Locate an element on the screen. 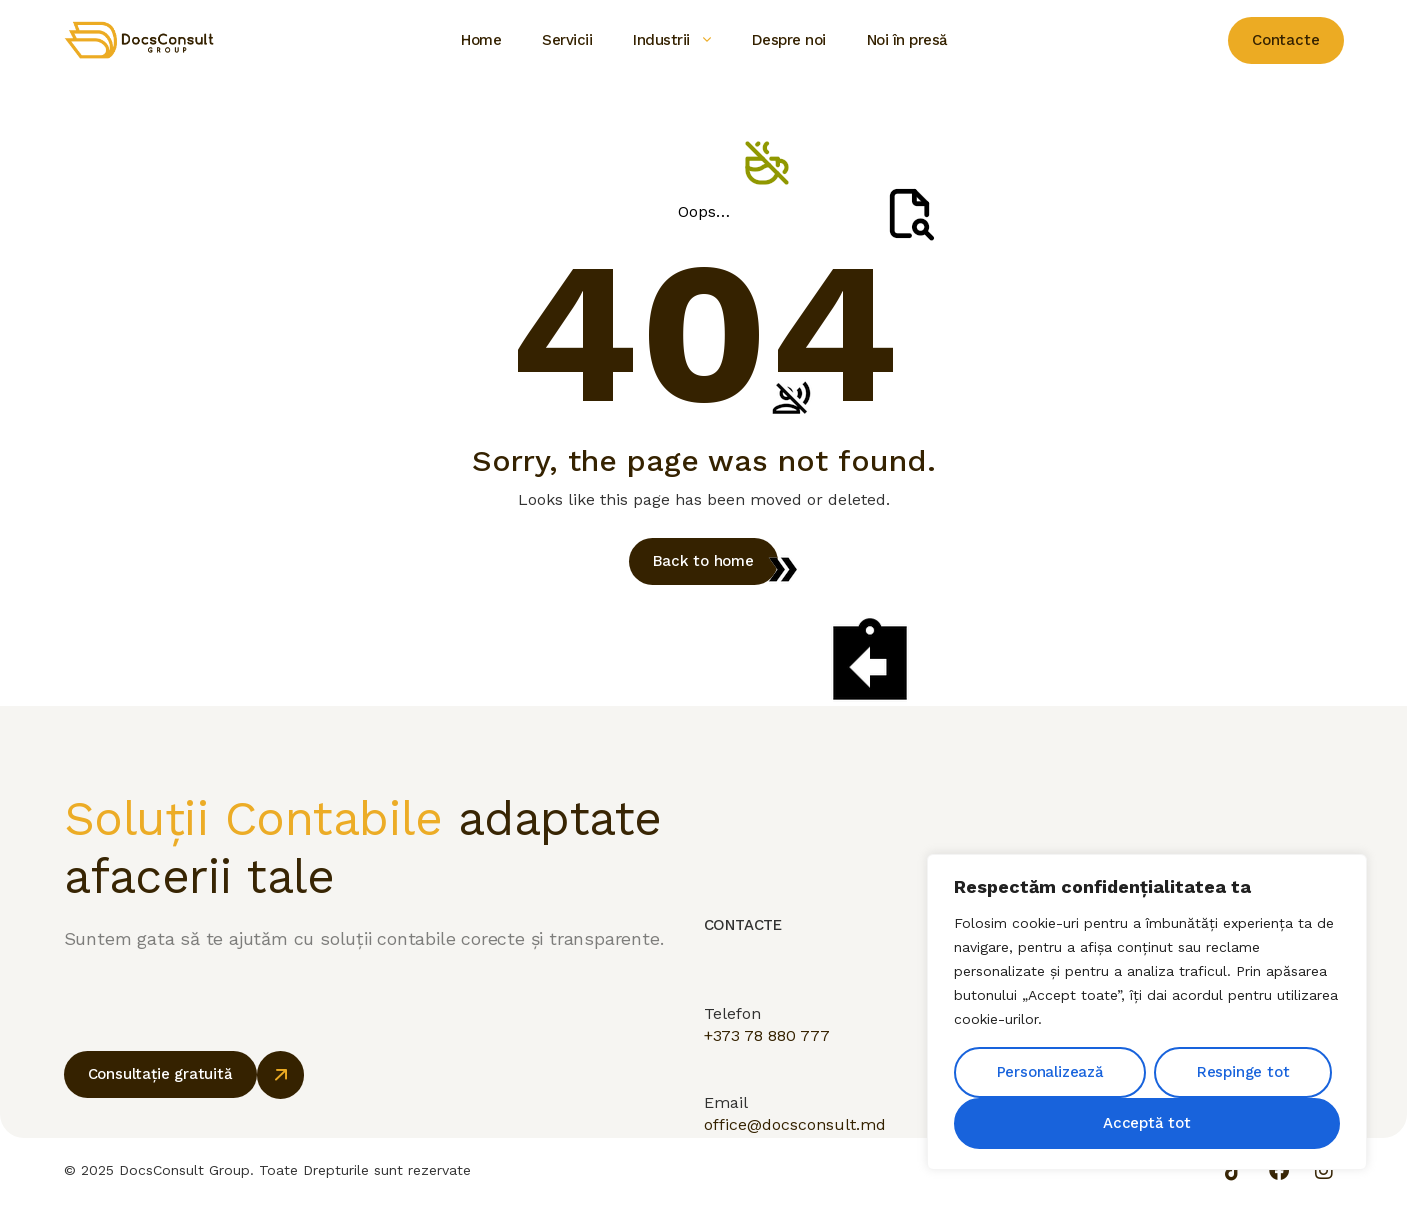 This screenshot has height=1210, width=1407. disable coffee break reminder is located at coordinates (767, 163).